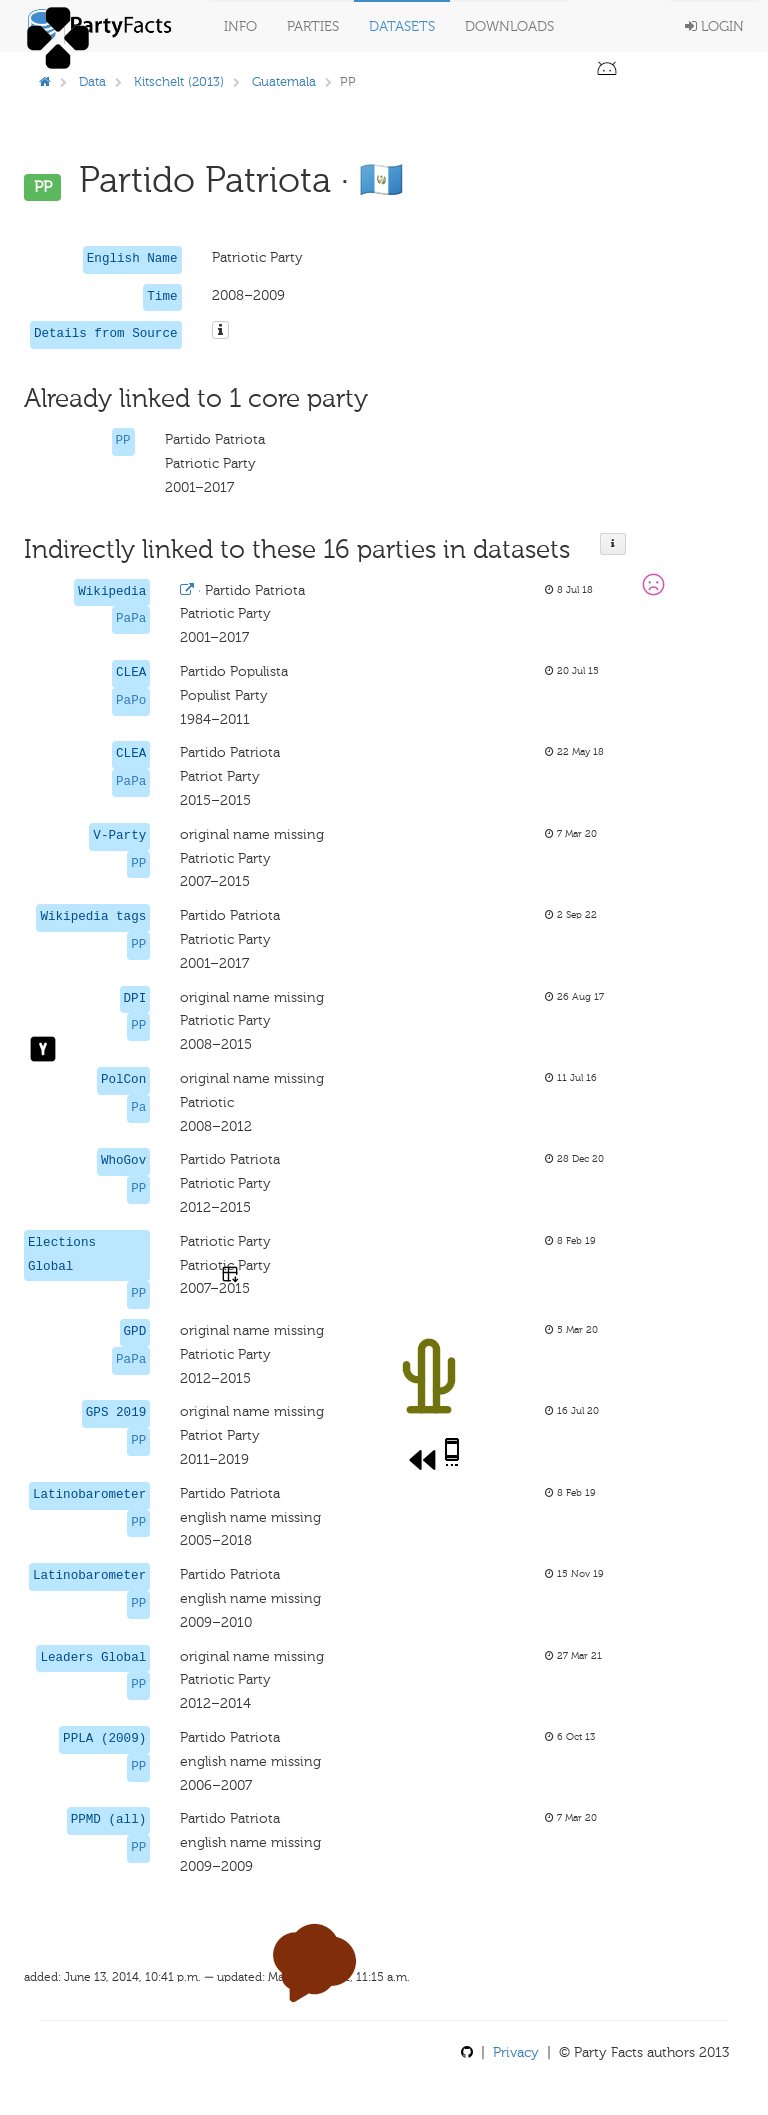 The image size is (768, 2115). What do you see at coordinates (58, 38) in the screenshot?
I see `open gaming or game center` at bounding box center [58, 38].